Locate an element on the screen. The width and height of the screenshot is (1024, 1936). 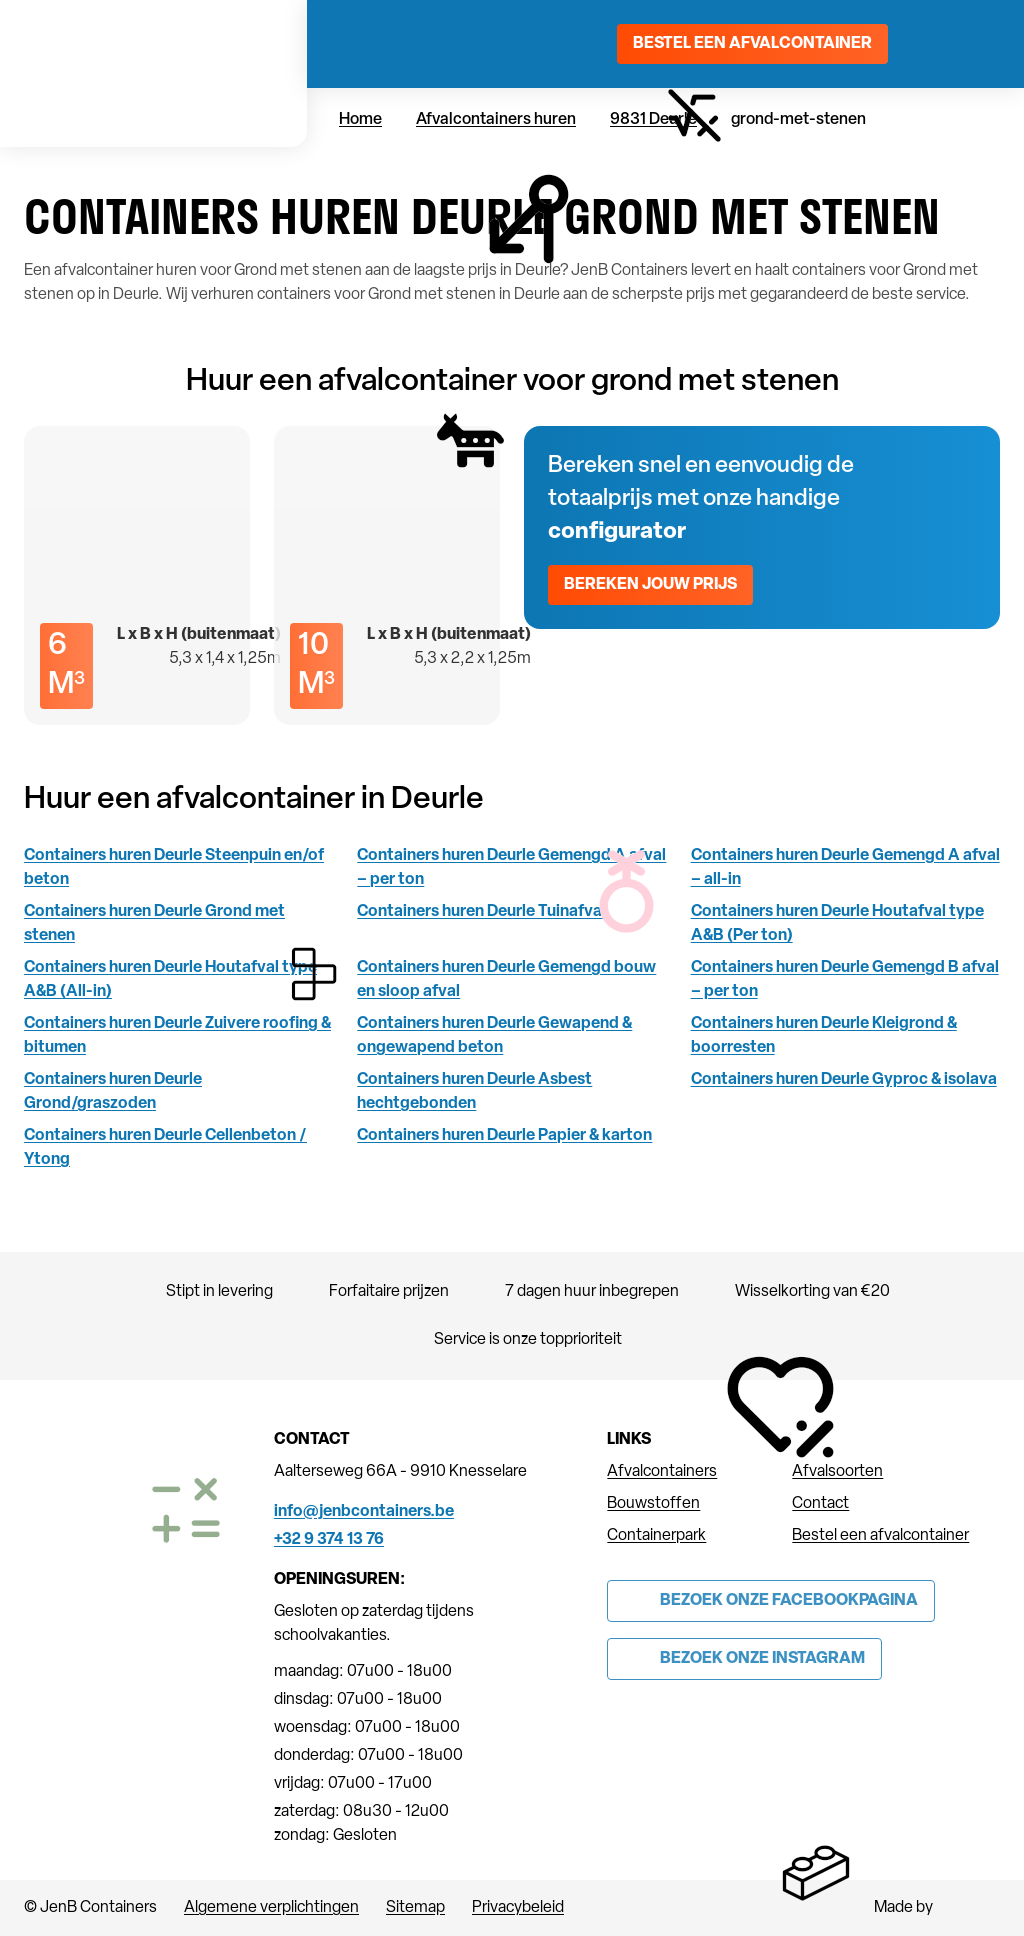
represents the Democratic Party affiliation is located at coordinates (470, 440).